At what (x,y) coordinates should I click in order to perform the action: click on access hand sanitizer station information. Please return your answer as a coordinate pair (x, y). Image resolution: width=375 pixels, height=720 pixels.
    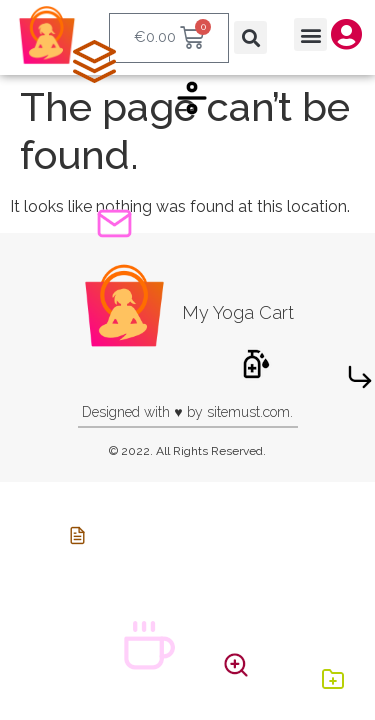
    Looking at the image, I should click on (255, 364).